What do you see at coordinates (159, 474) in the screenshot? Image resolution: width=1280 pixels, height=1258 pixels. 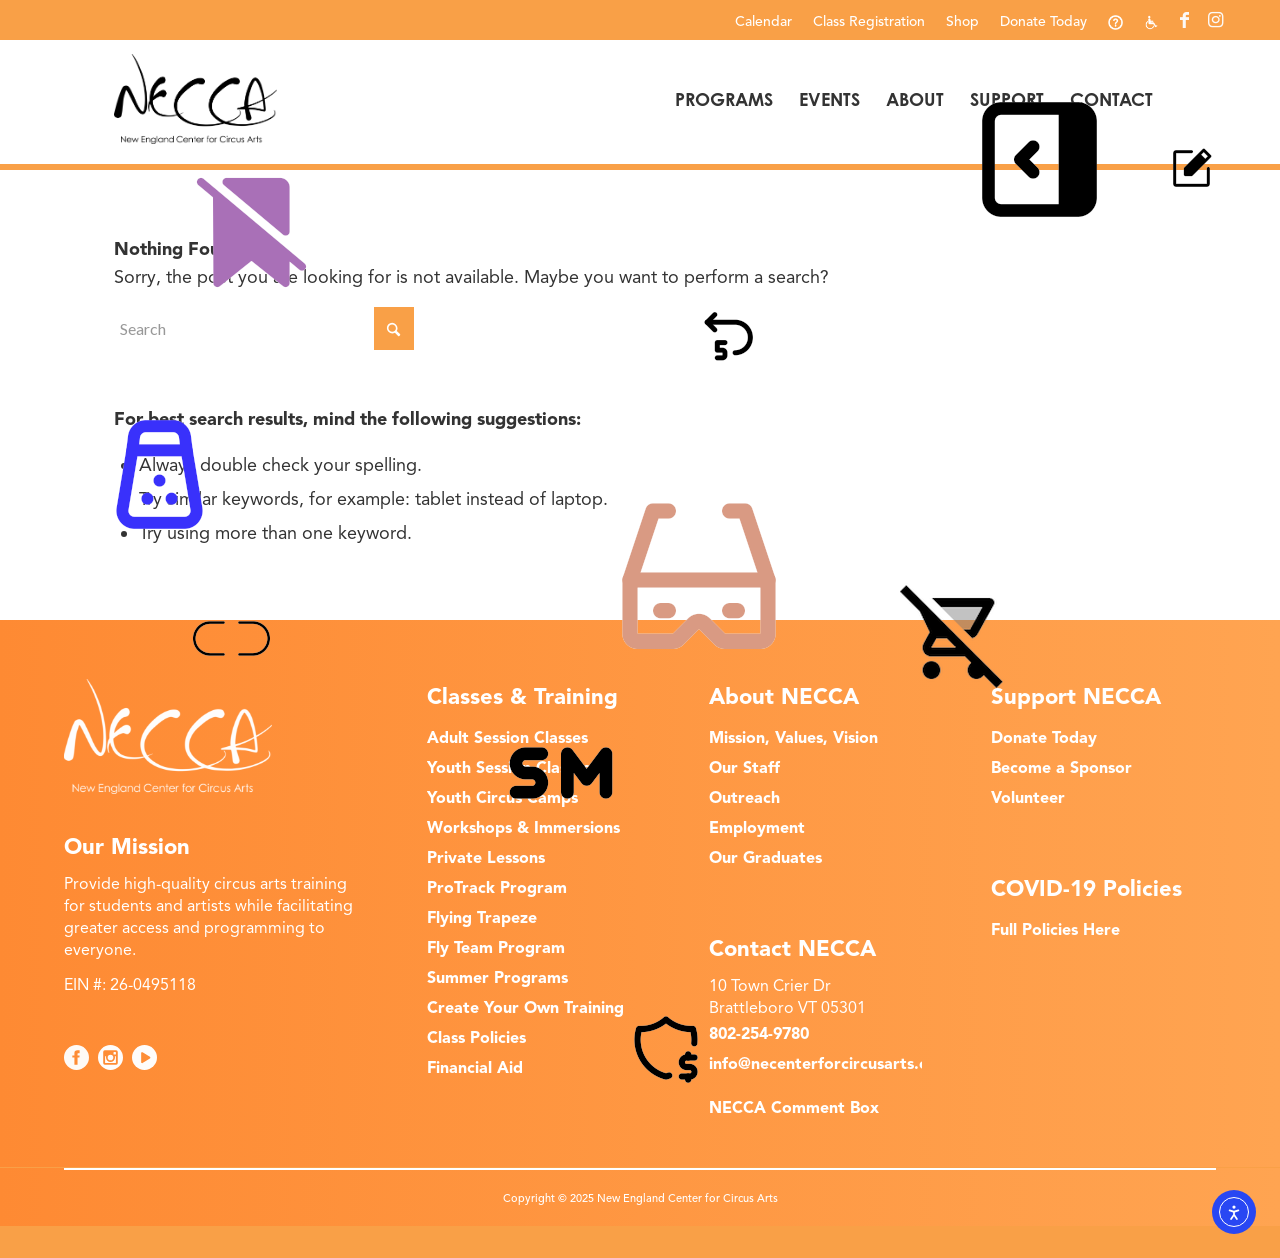 I see `adjust salt or seasoning preferences` at bounding box center [159, 474].